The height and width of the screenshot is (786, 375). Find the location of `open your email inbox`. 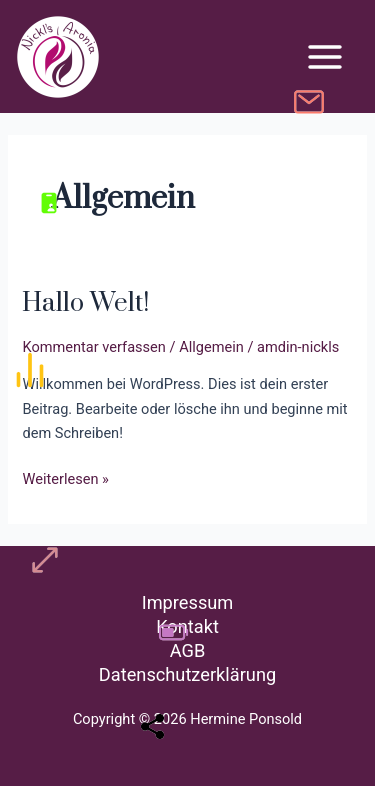

open your email inbox is located at coordinates (309, 102).